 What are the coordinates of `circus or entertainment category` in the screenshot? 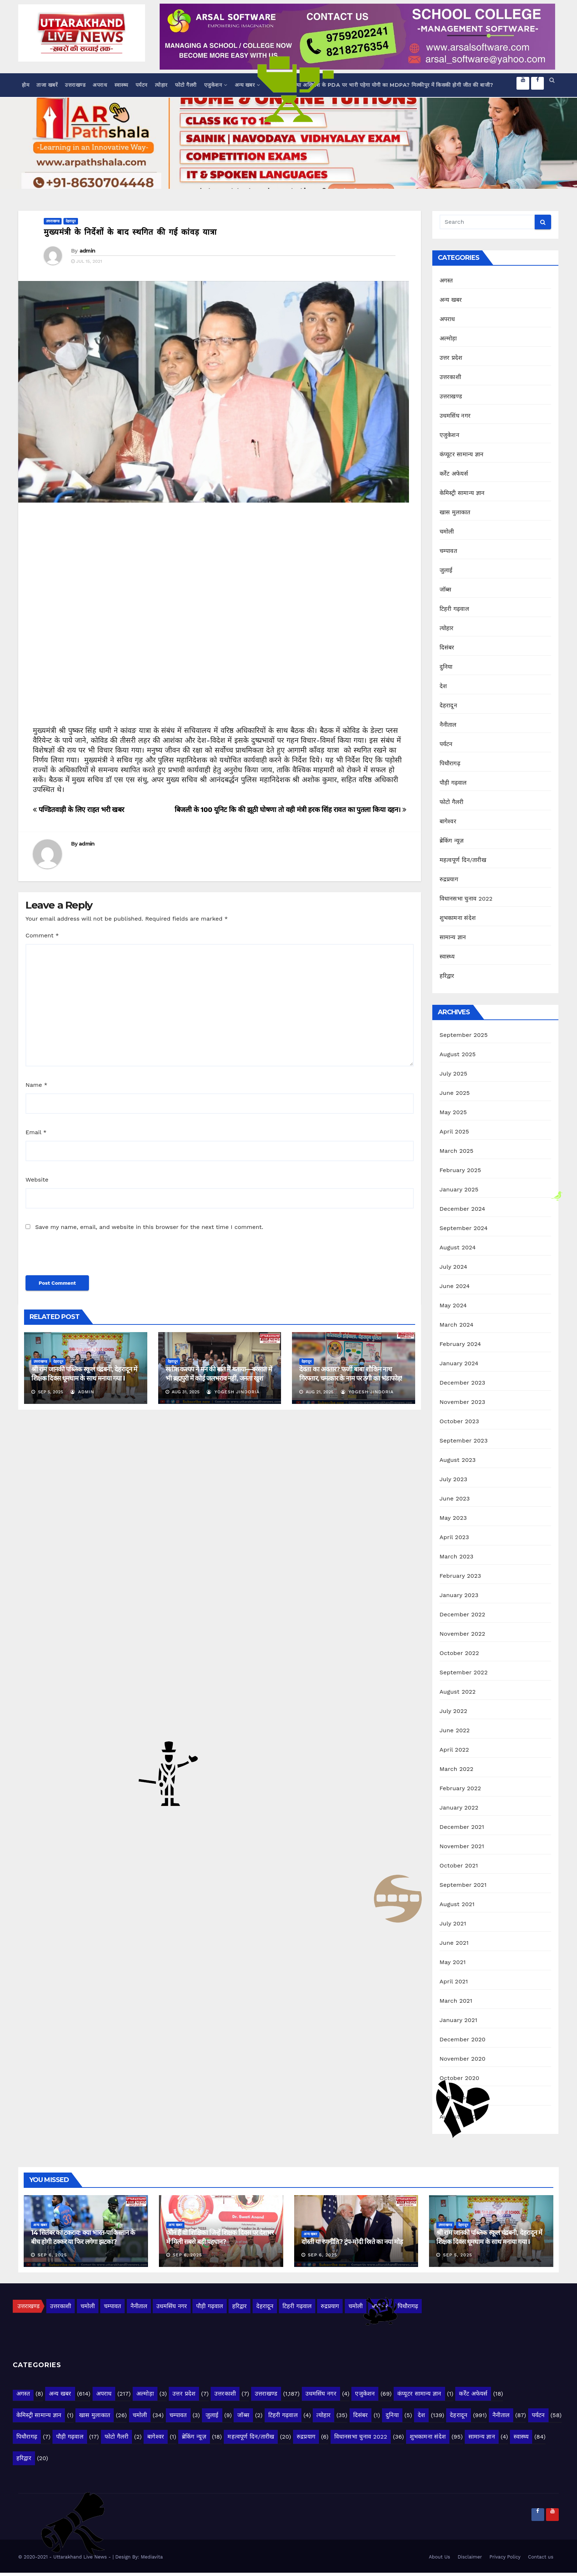 It's located at (169, 1773).